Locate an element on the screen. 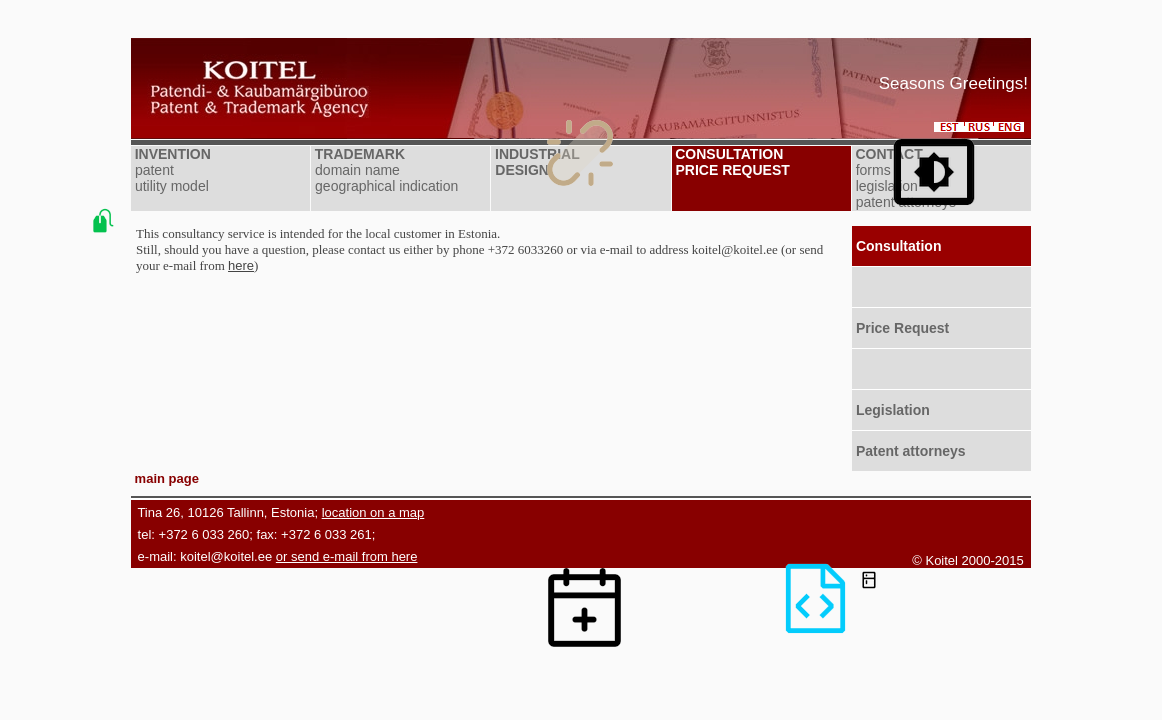 The image size is (1162, 720). access kitchen appliance controls is located at coordinates (869, 580).